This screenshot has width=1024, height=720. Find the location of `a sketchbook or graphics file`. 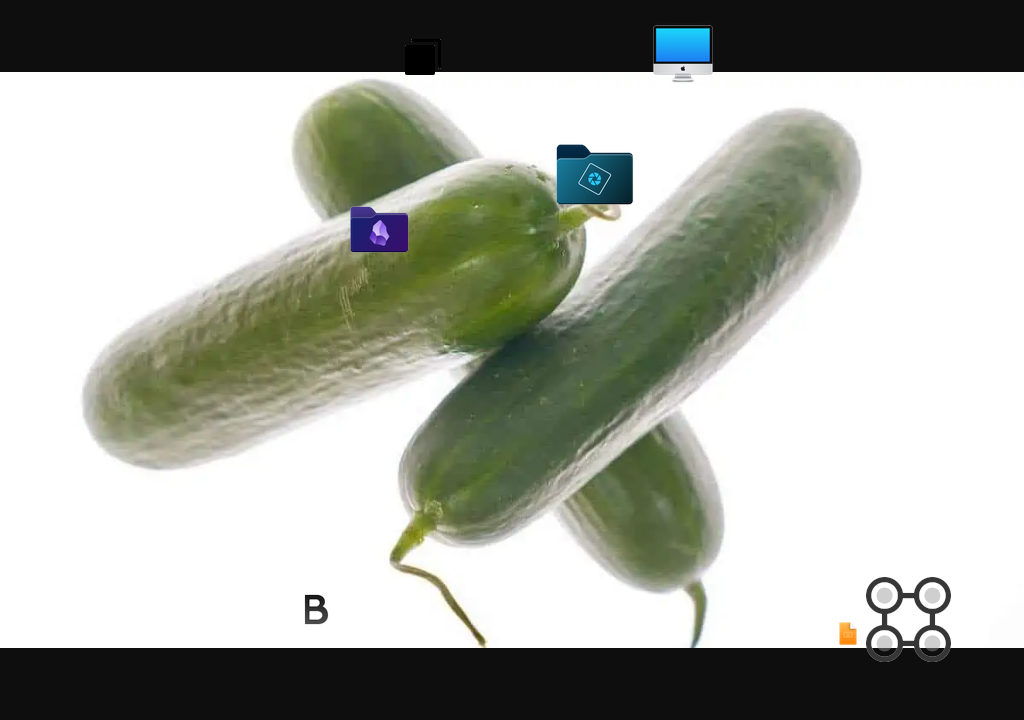

a sketchbook or graphics file is located at coordinates (848, 634).